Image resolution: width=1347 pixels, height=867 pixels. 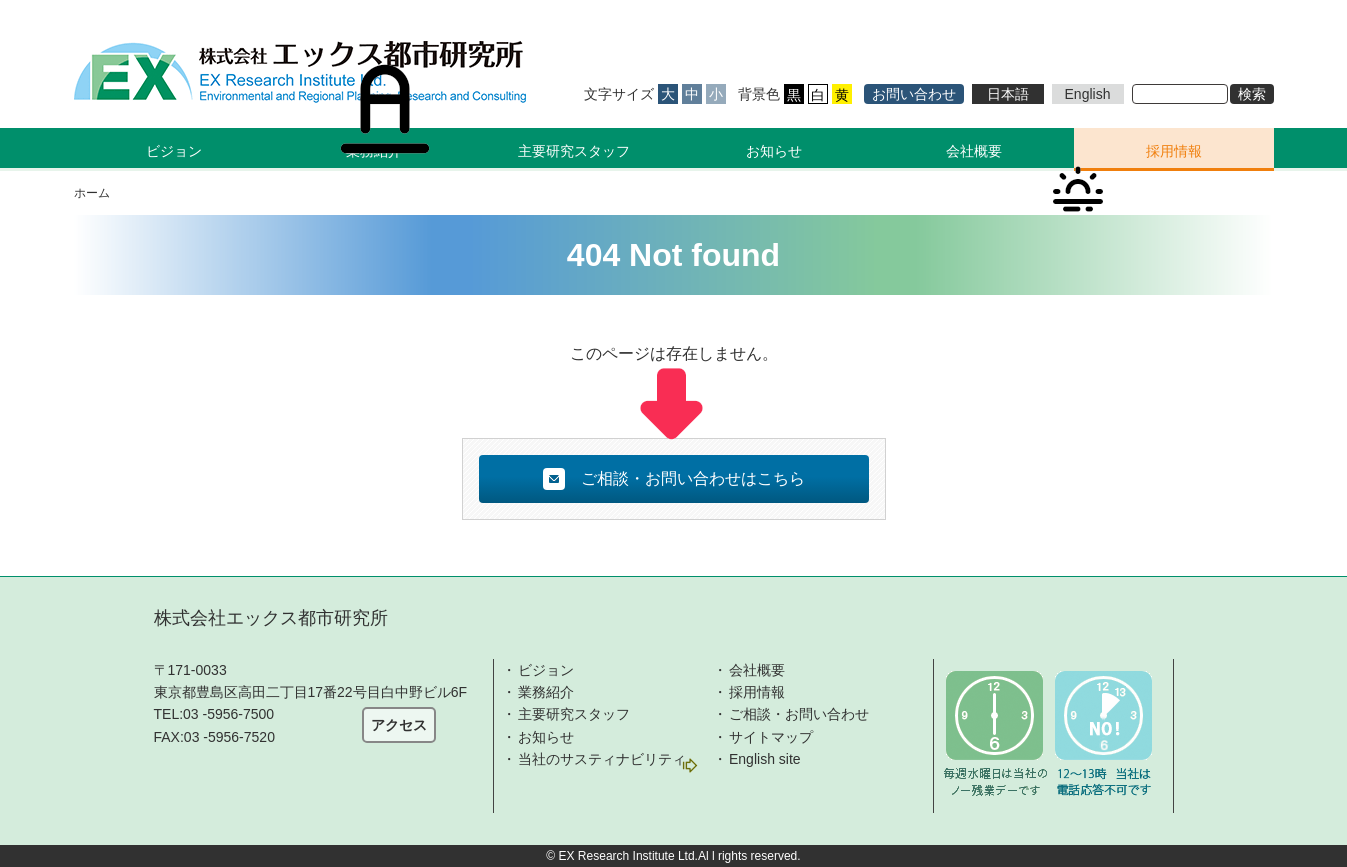 What do you see at coordinates (689, 765) in the screenshot?
I see `move forward or proceed to next step` at bounding box center [689, 765].